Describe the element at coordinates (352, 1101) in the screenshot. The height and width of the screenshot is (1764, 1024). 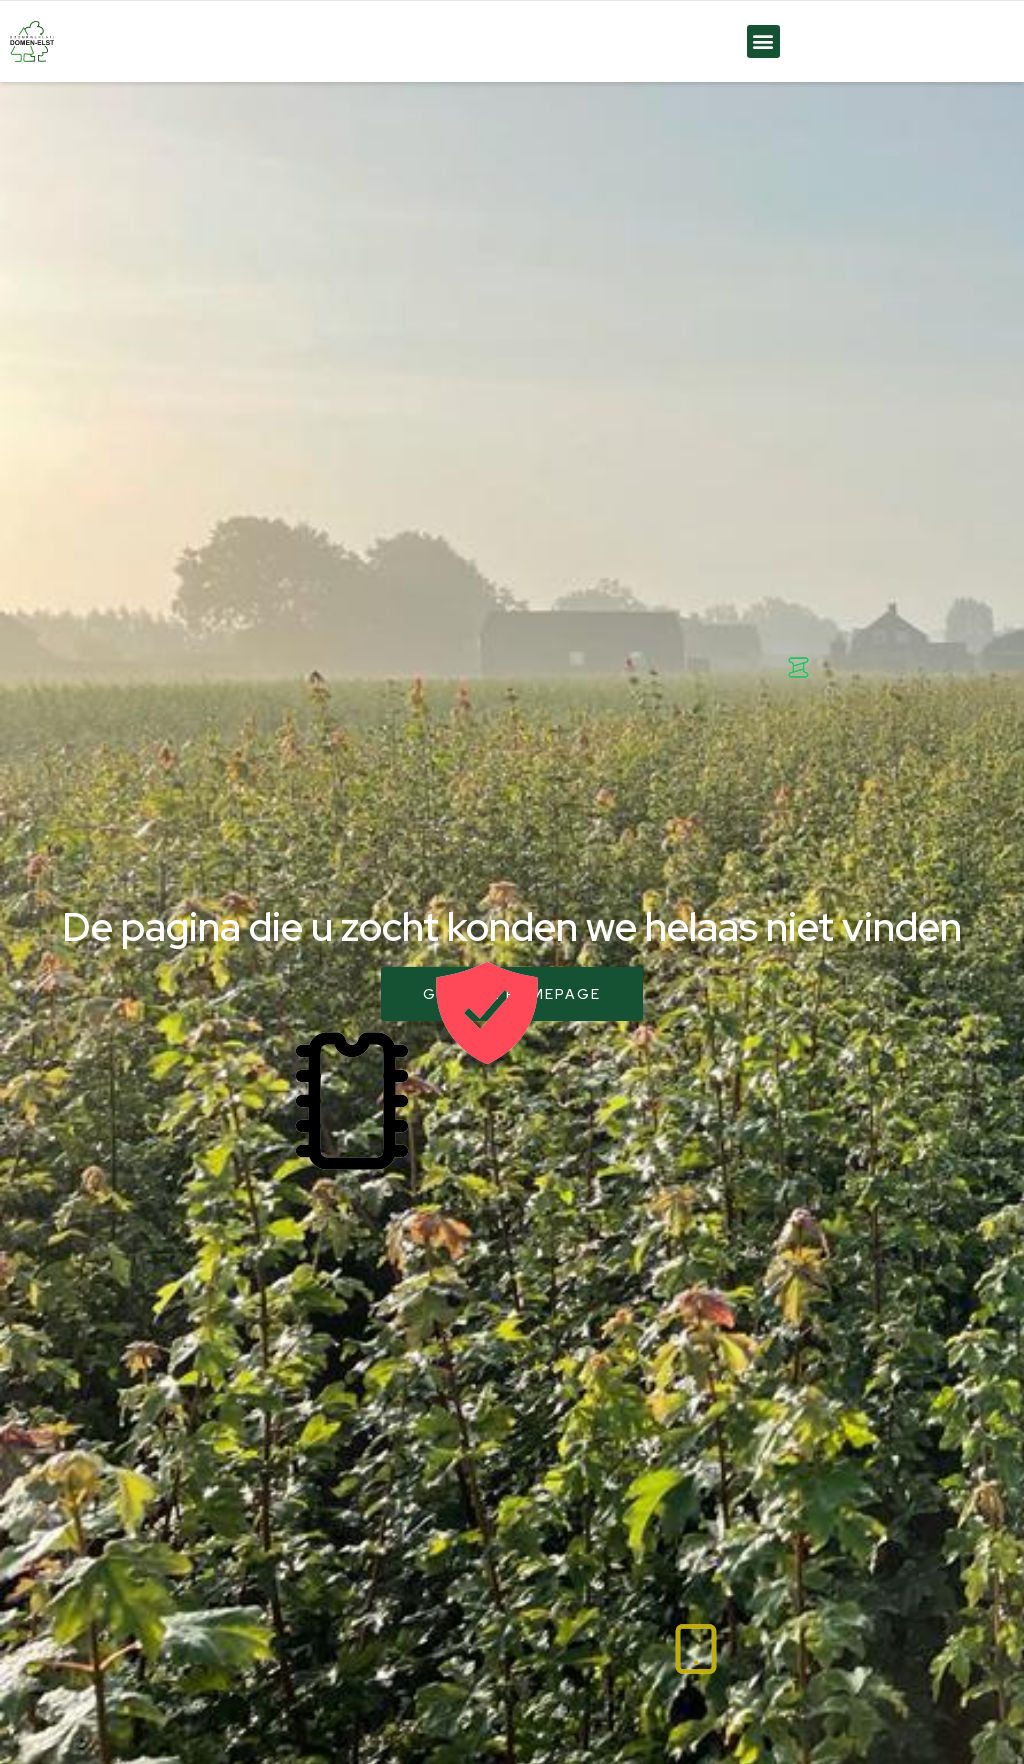
I see `view processor or hardware information` at that location.